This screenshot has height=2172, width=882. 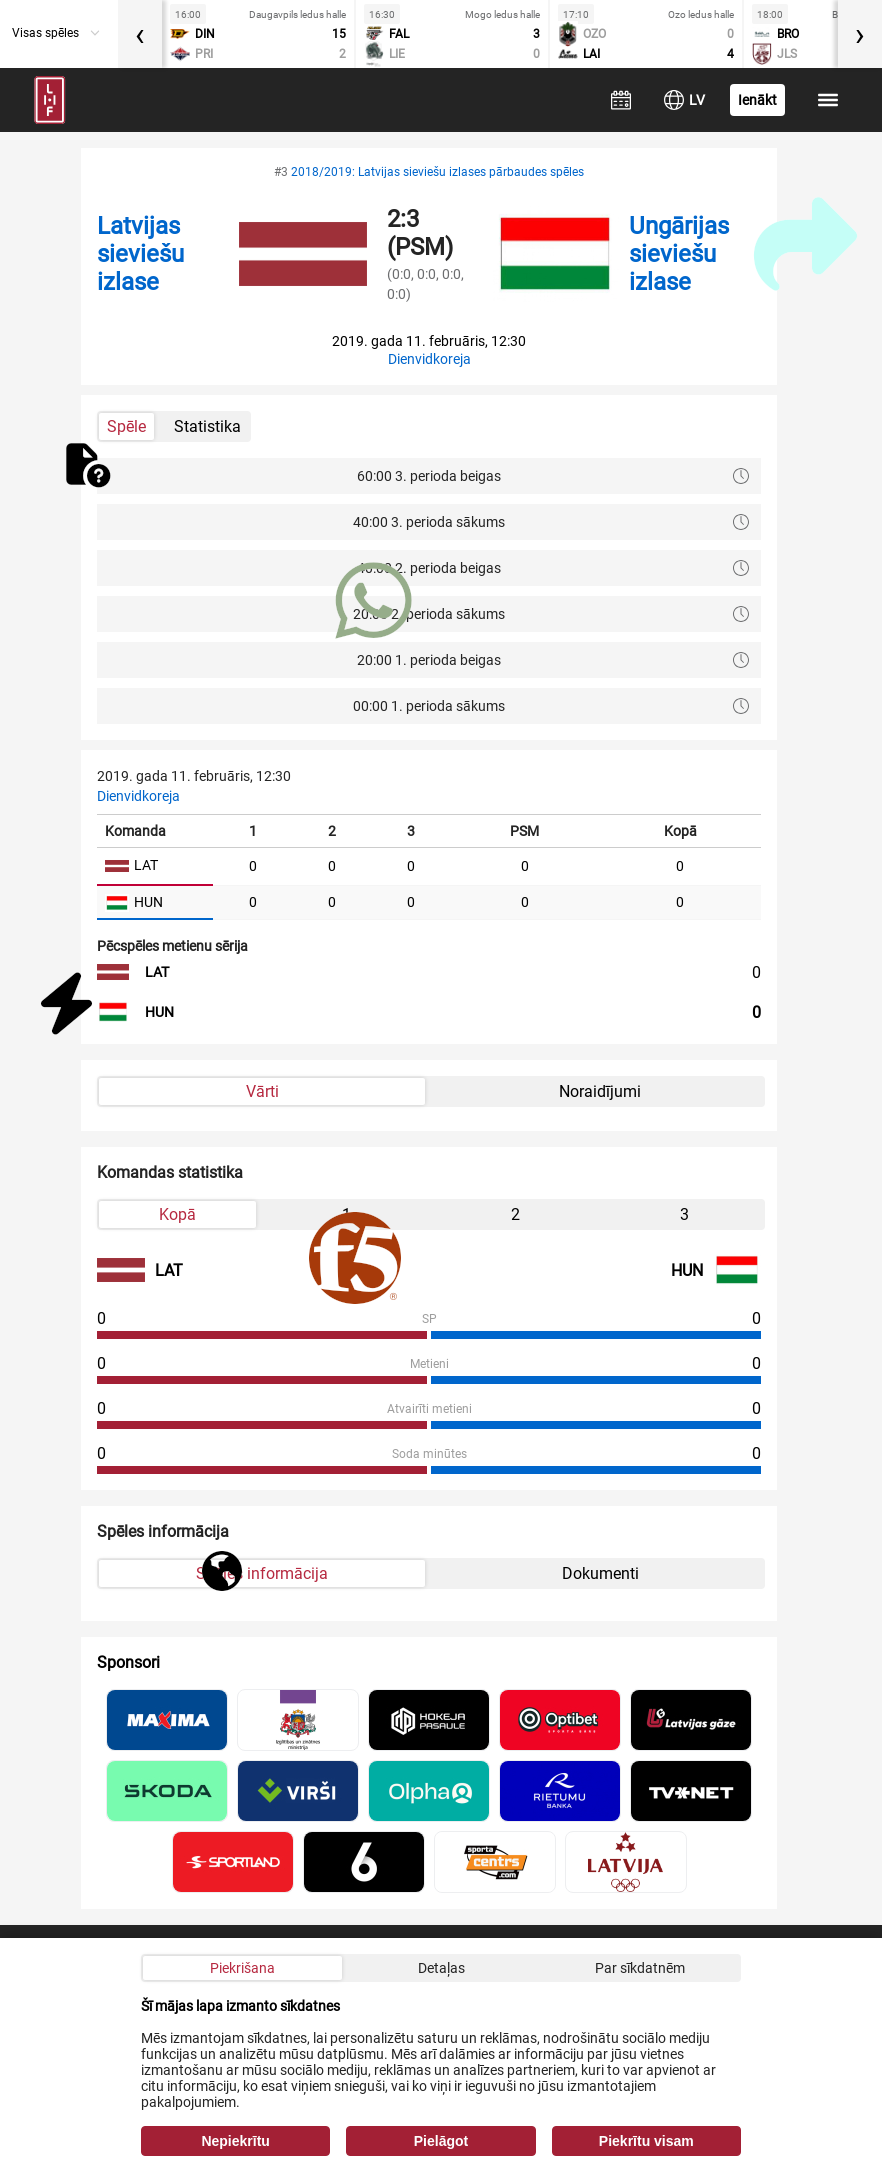 I want to click on share this content, so click(x=805, y=245).